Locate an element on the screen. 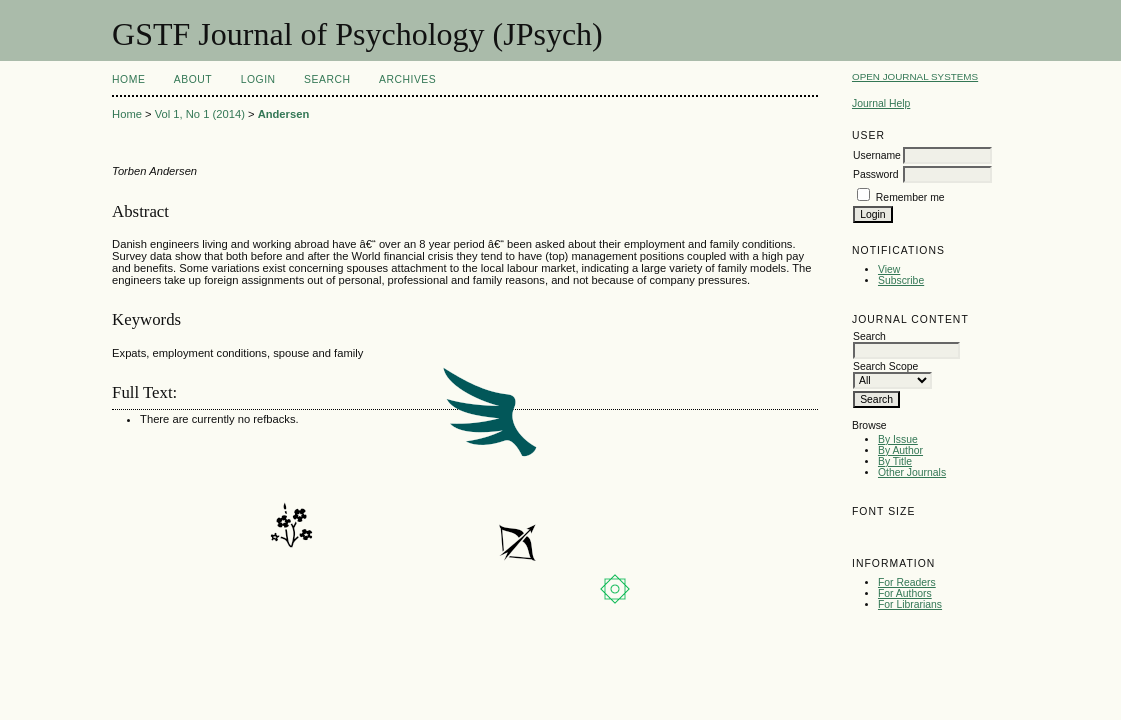  archery or ranged attack skill is located at coordinates (517, 542).